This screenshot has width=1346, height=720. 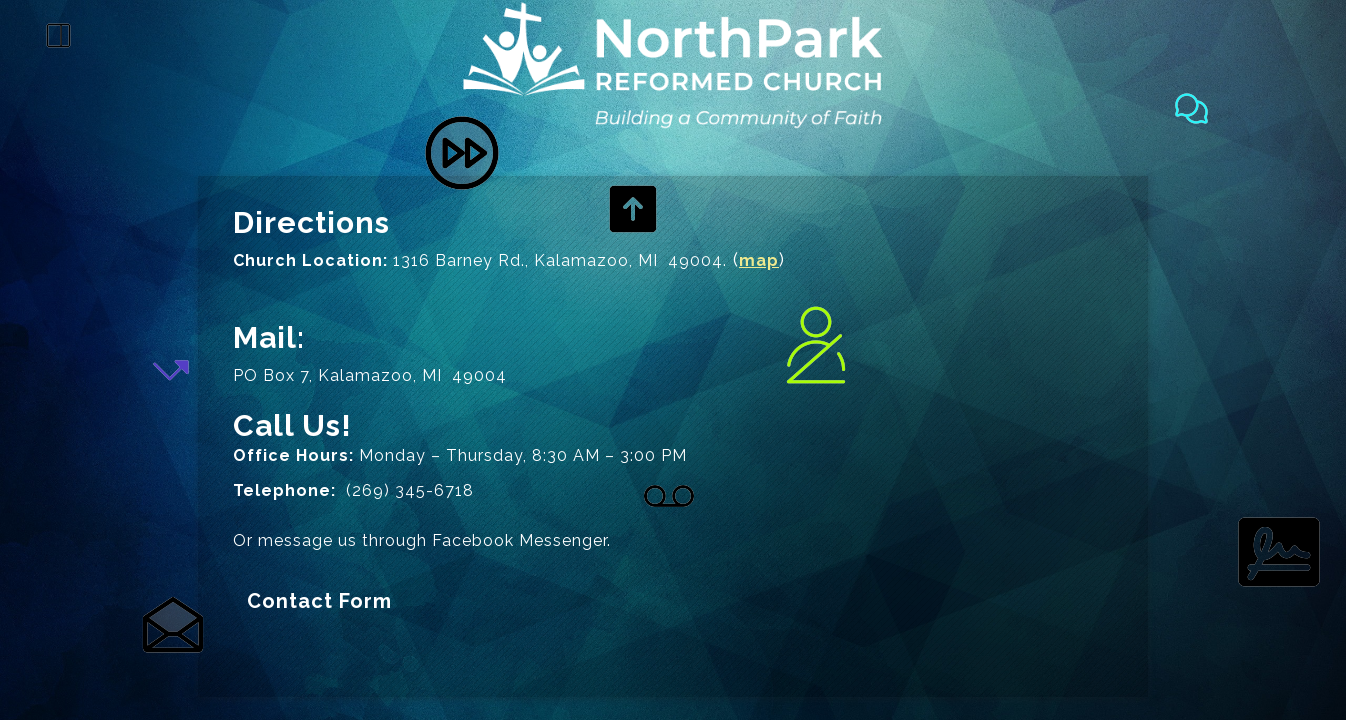 I want to click on fasten seatbelt reminder, so click(x=816, y=345).